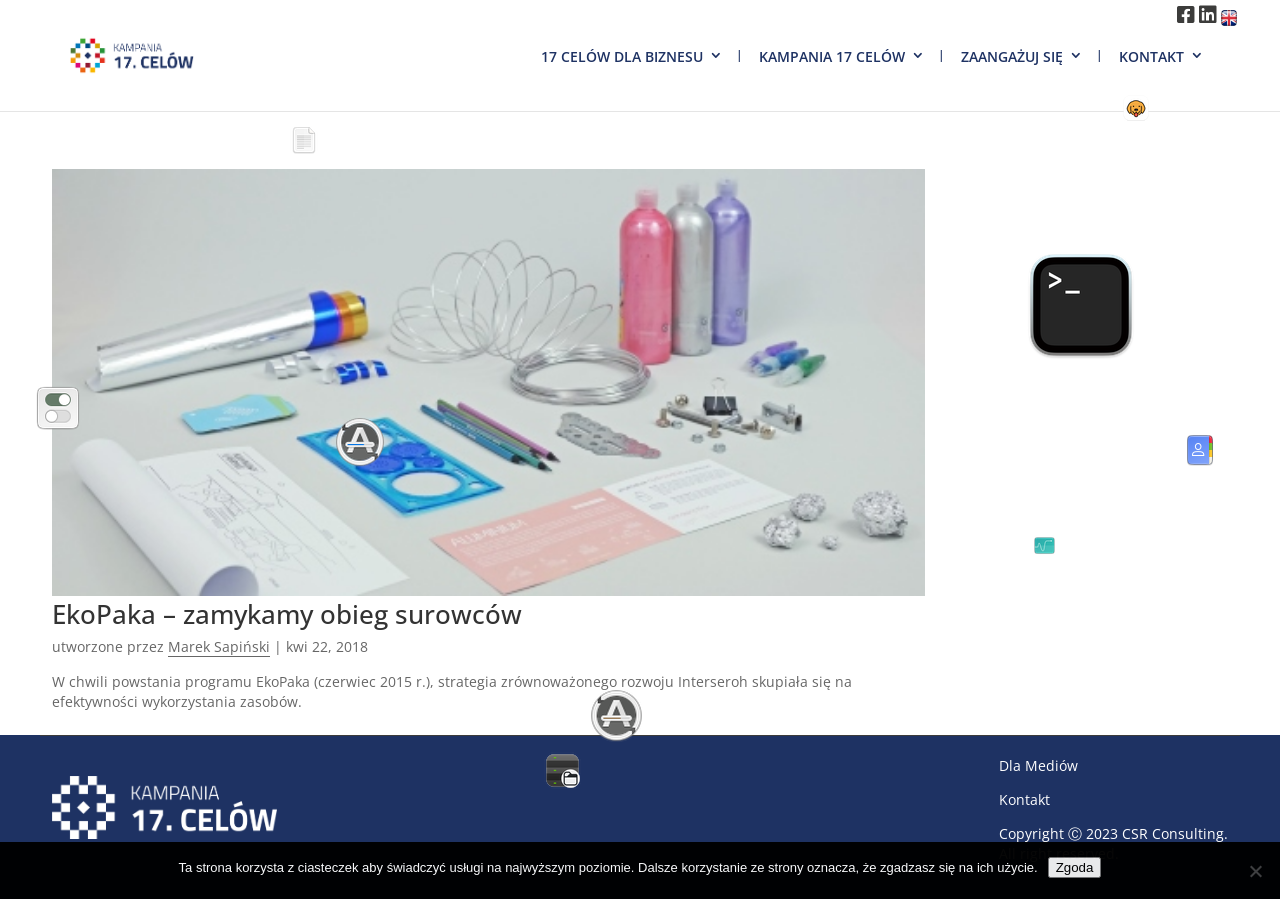 This screenshot has width=1280, height=899. I want to click on open your contacts or address book, so click(1200, 450).